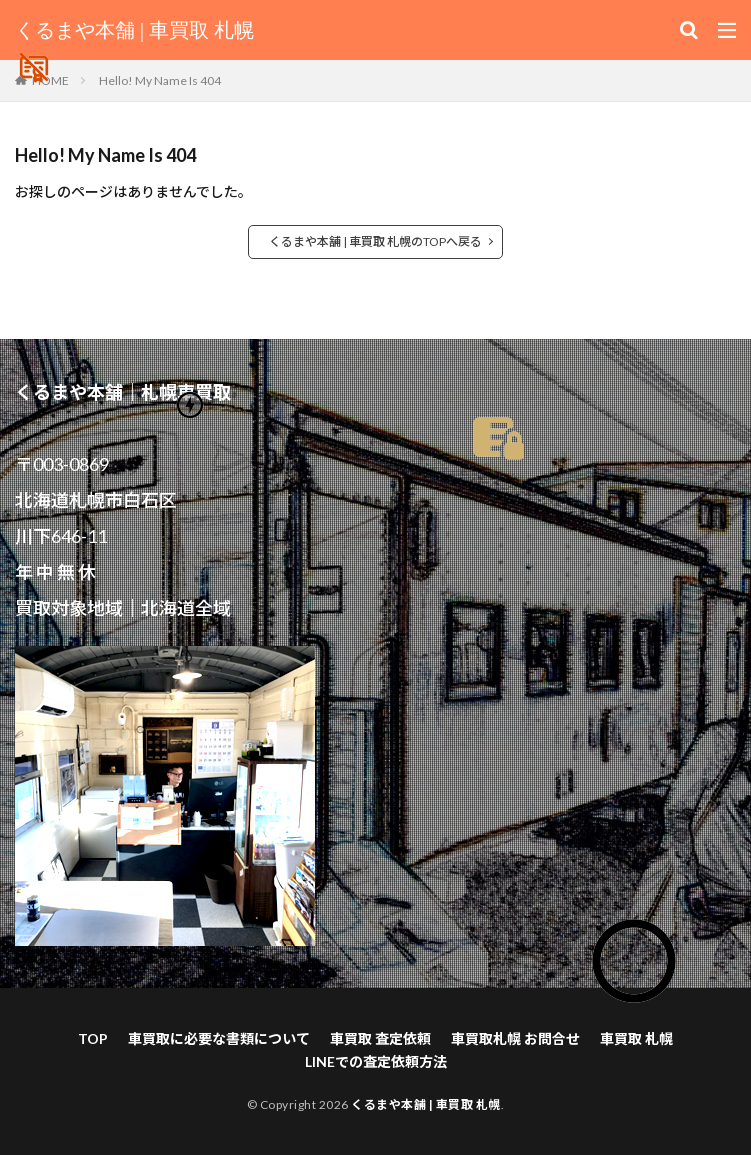 The image size is (751, 1155). Describe the element at coordinates (496, 437) in the screenshot. I see `lock a specific row in a spreadsheet or table` at that location.